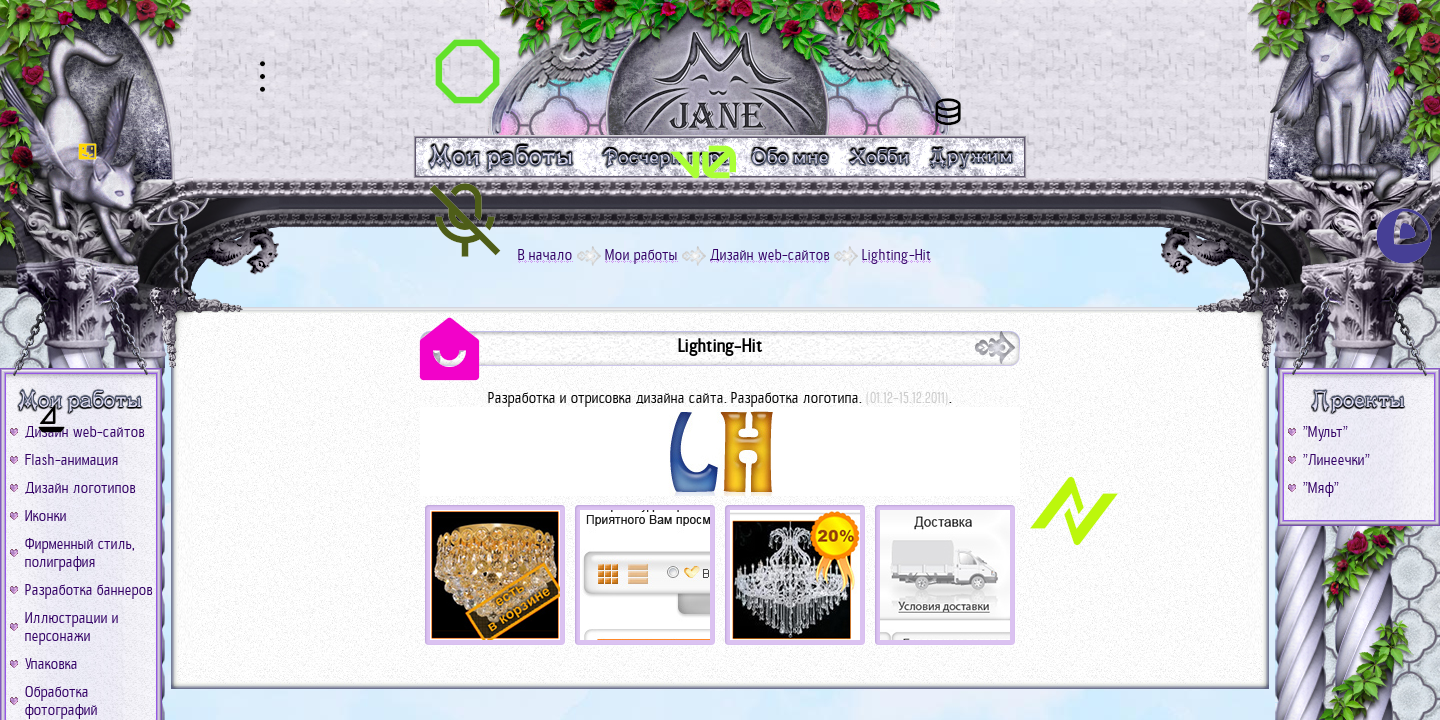 The image size is (1440, 720). Describe the element at coordinates (51, 418) in the screenshot. I see `navigate to sailing or boating features` at that location.